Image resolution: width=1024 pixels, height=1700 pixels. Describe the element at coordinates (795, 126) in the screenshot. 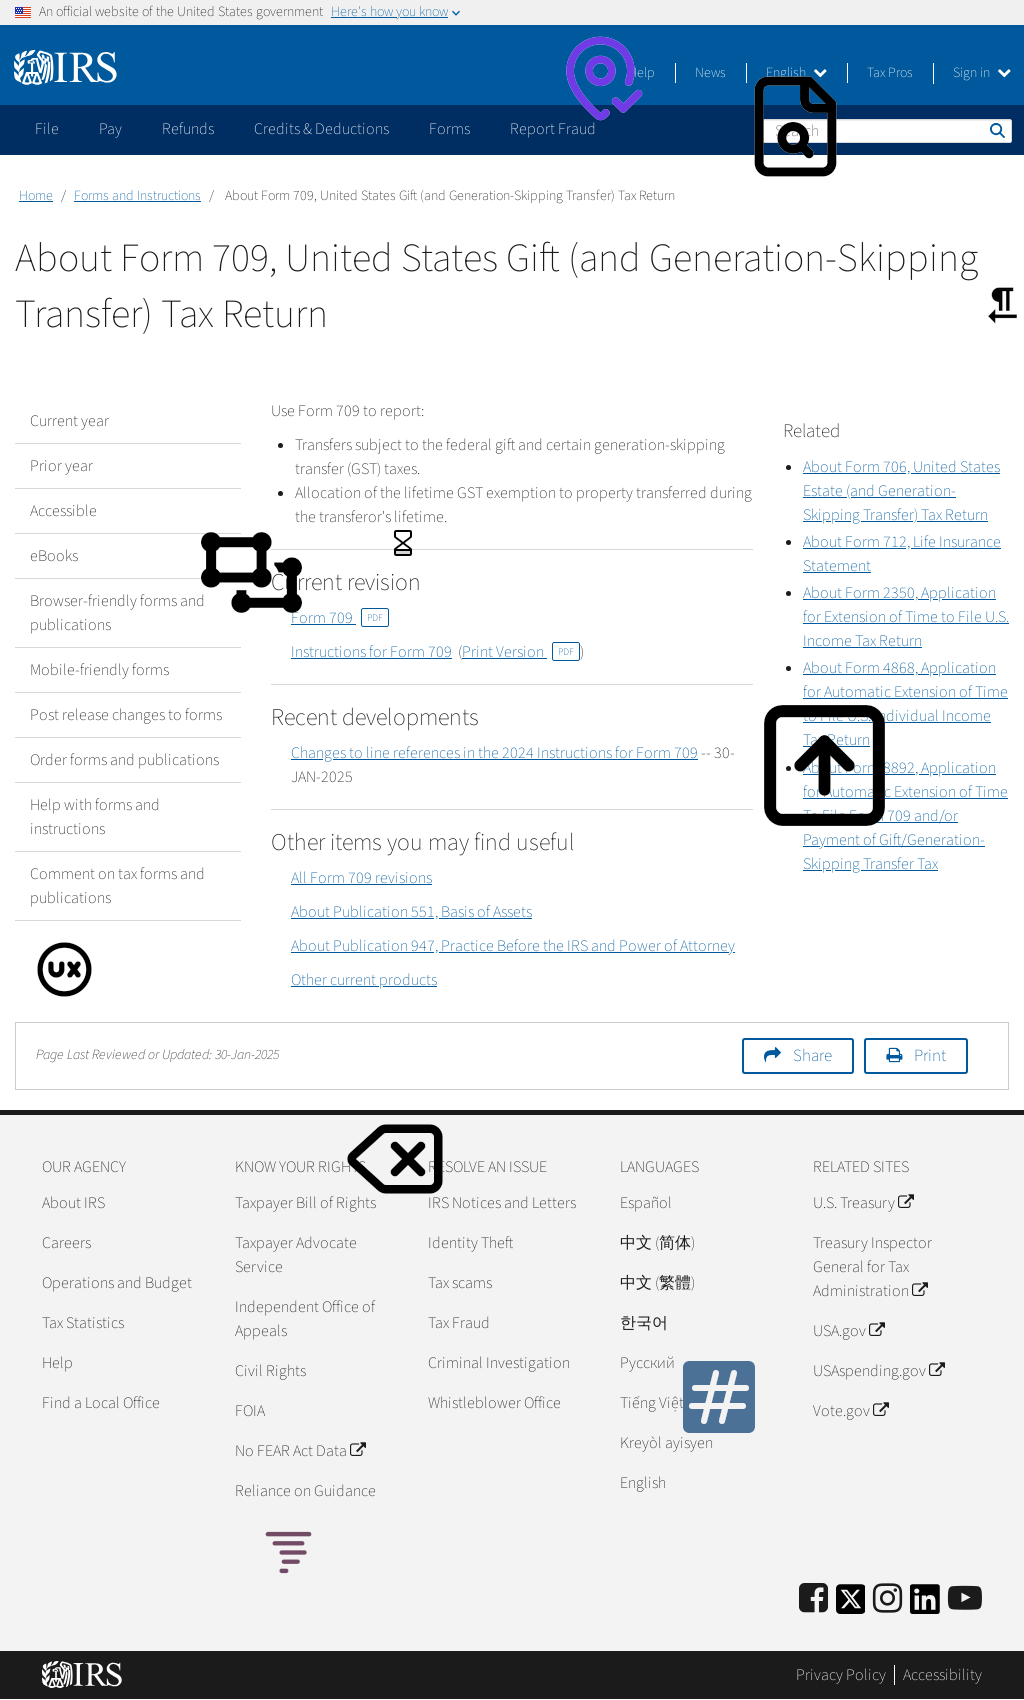

I see `search within a document` at that location.